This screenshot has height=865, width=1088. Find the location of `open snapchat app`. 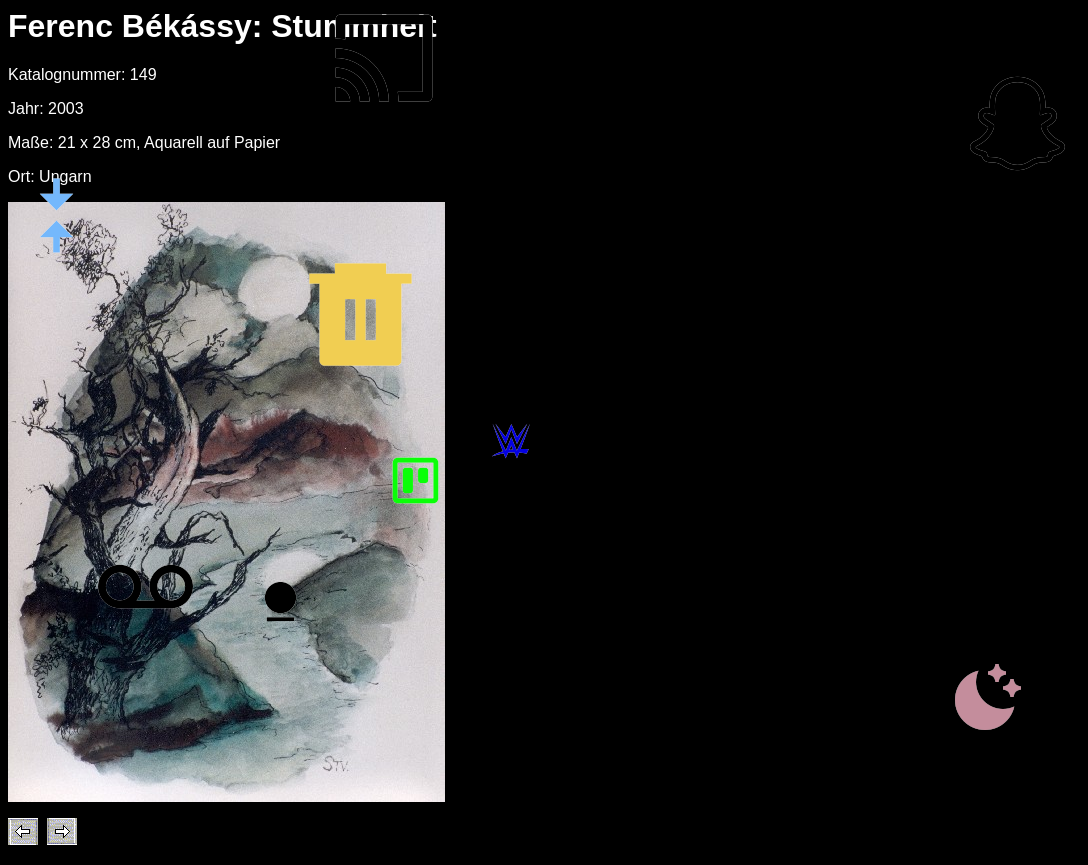

open snapchat app is located at coordinates (1017, 123).